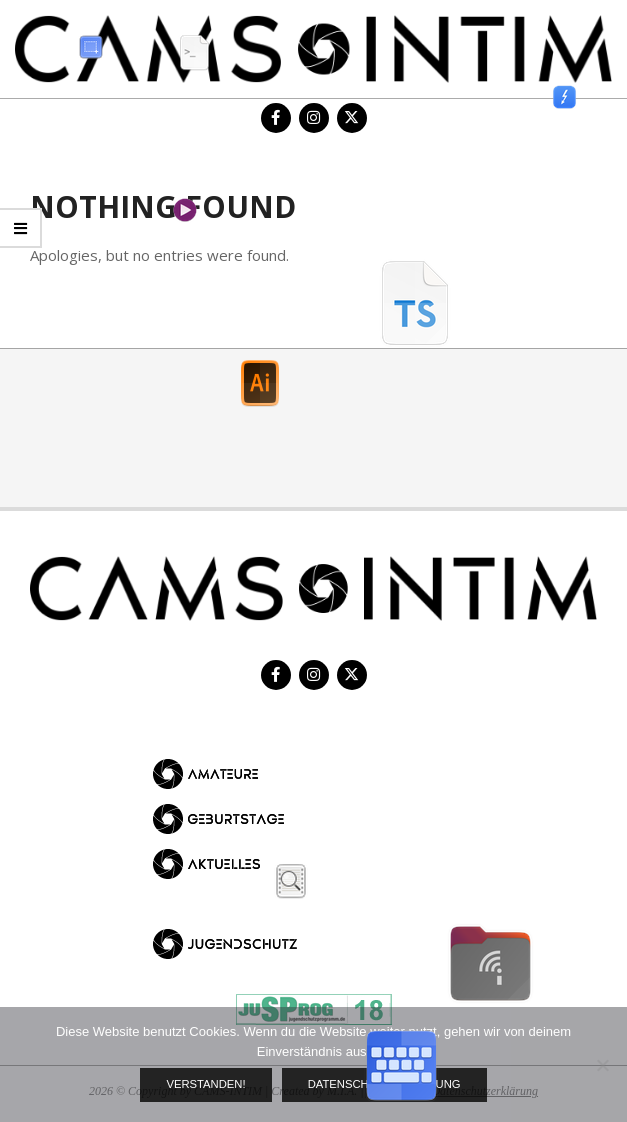 This screenshot has width=627, height=1122. I want to click on a shell script or bash file, so click(194, 52).